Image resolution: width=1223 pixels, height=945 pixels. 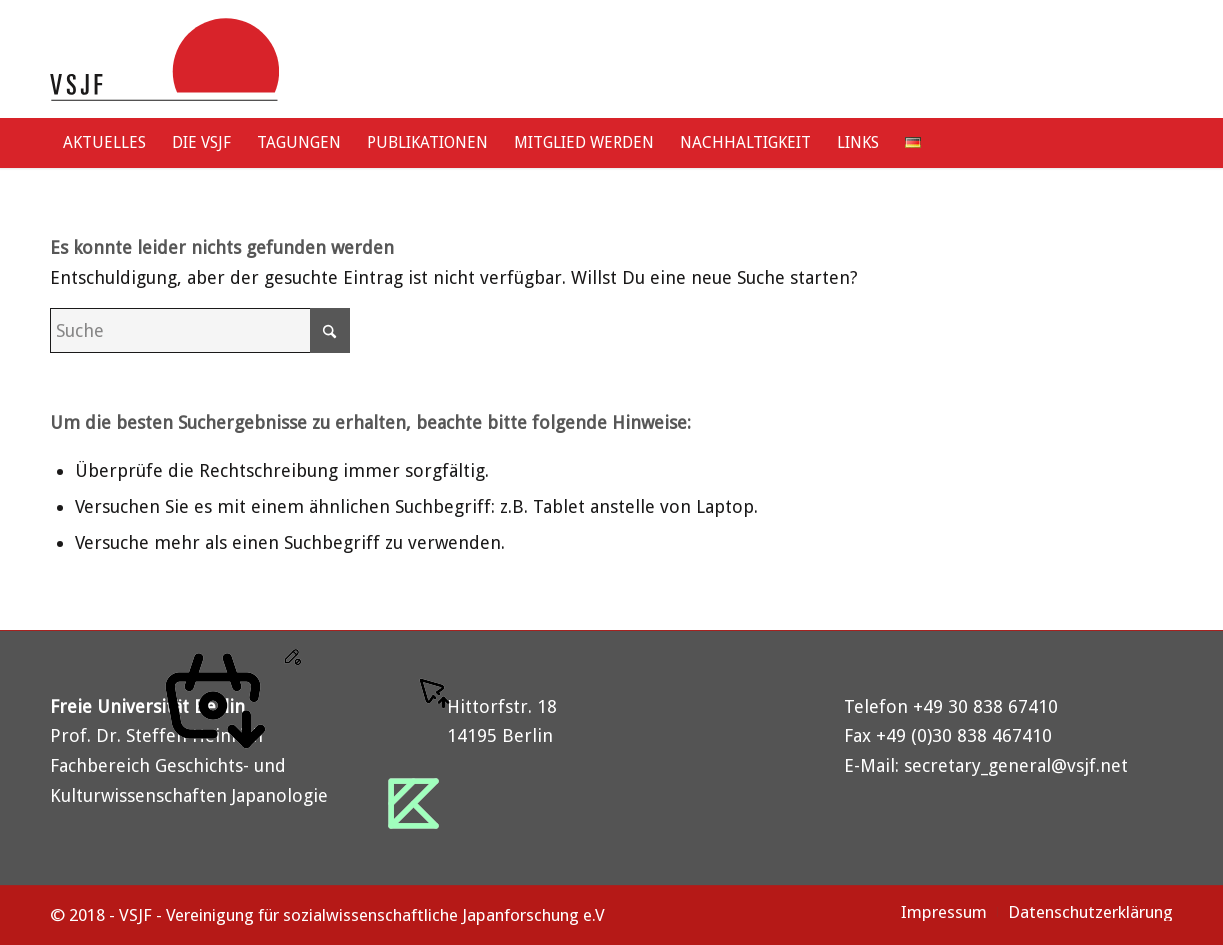 I want to click on scroll to top of page, so click(x=433, y=692).